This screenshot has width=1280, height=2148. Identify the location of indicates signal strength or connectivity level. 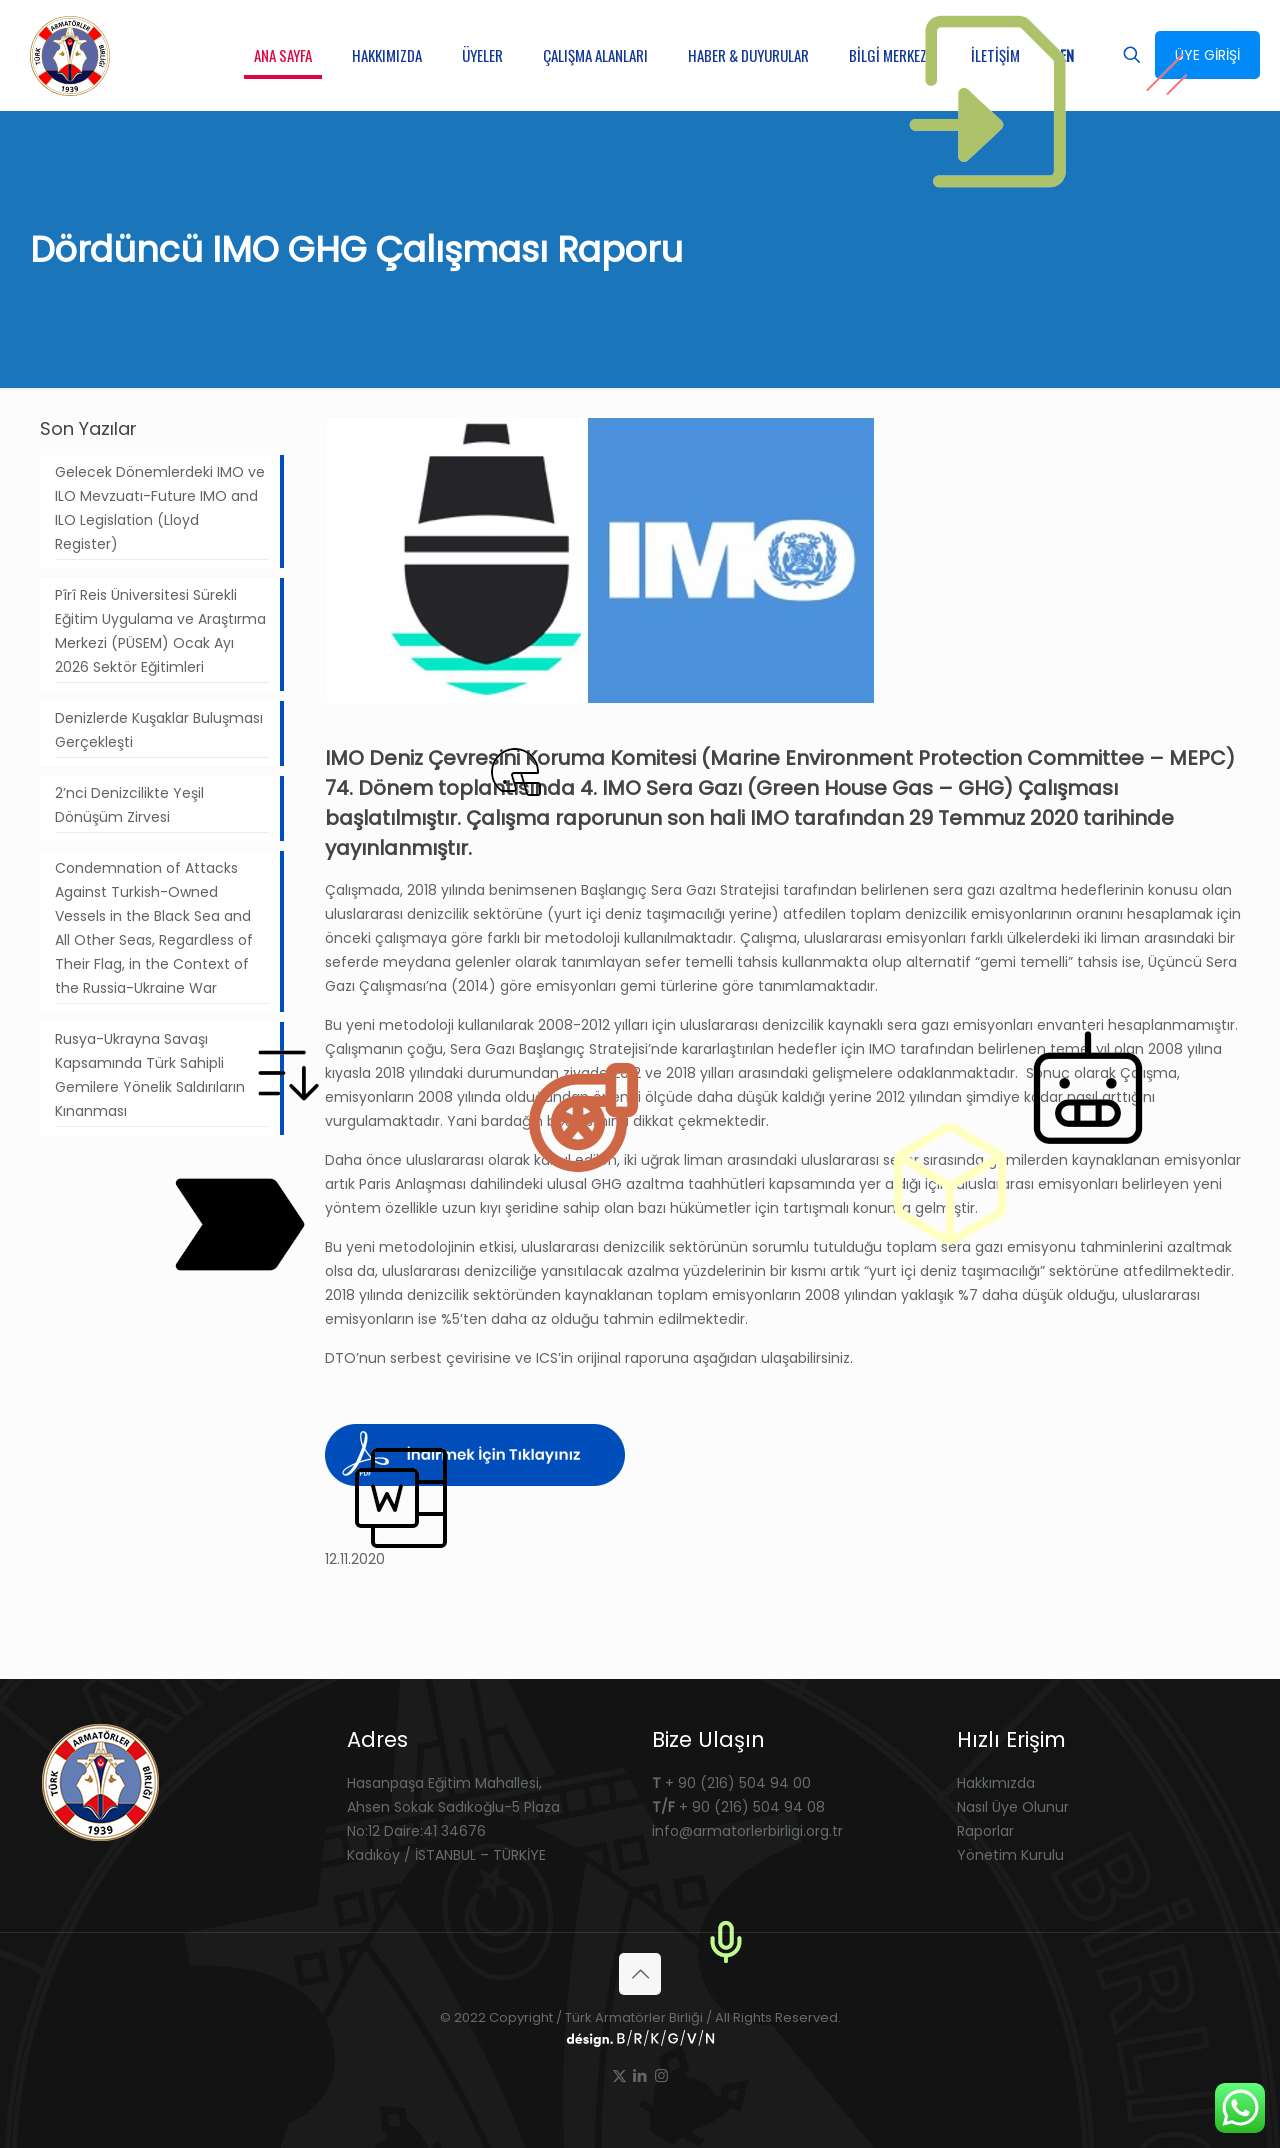
(1167, 75).